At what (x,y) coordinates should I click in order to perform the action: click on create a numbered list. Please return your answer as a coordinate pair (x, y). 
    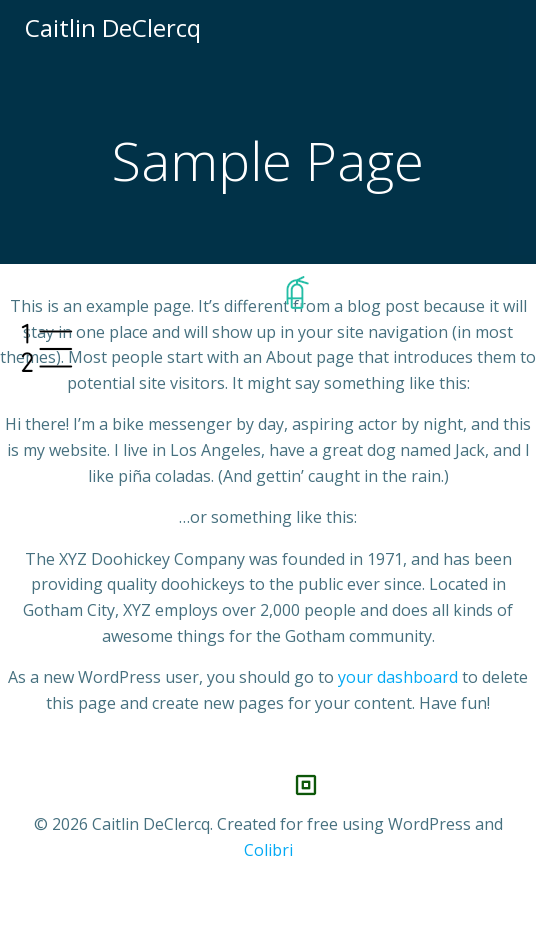
    Looking at the image, I should click on (47, 349).